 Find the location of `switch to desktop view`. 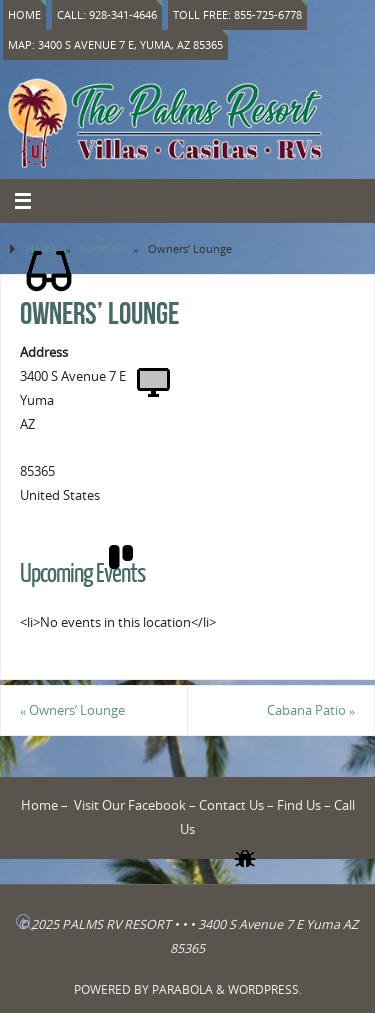

switch to desktop view is located at coordinates (153, 382).